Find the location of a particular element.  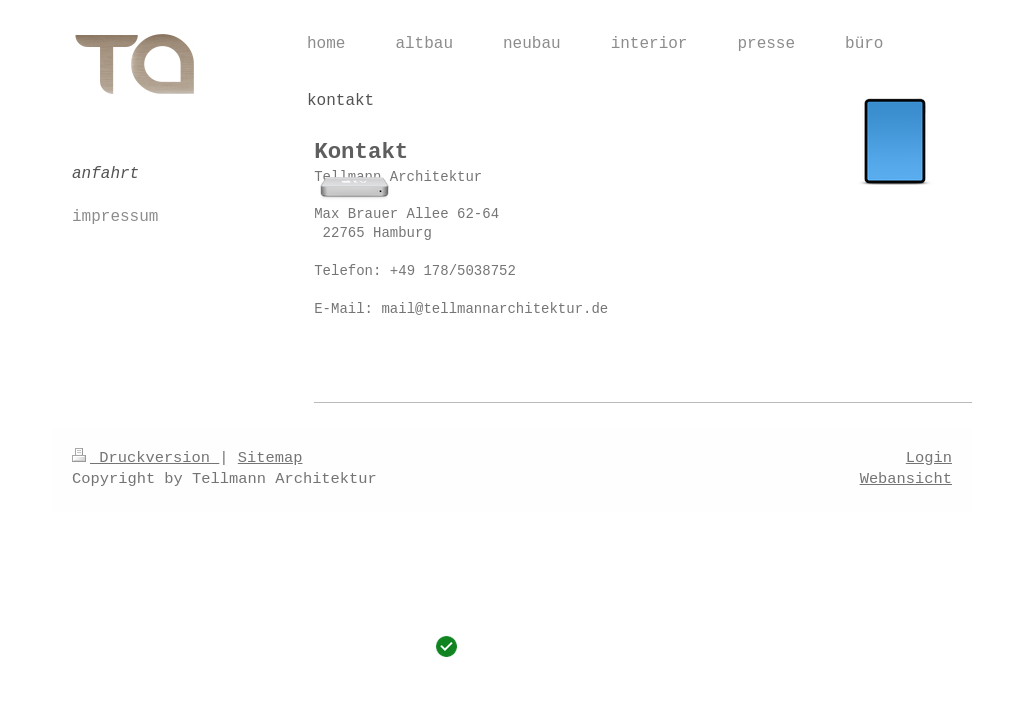

apple tv device or app is located at coordinates (354, 176).